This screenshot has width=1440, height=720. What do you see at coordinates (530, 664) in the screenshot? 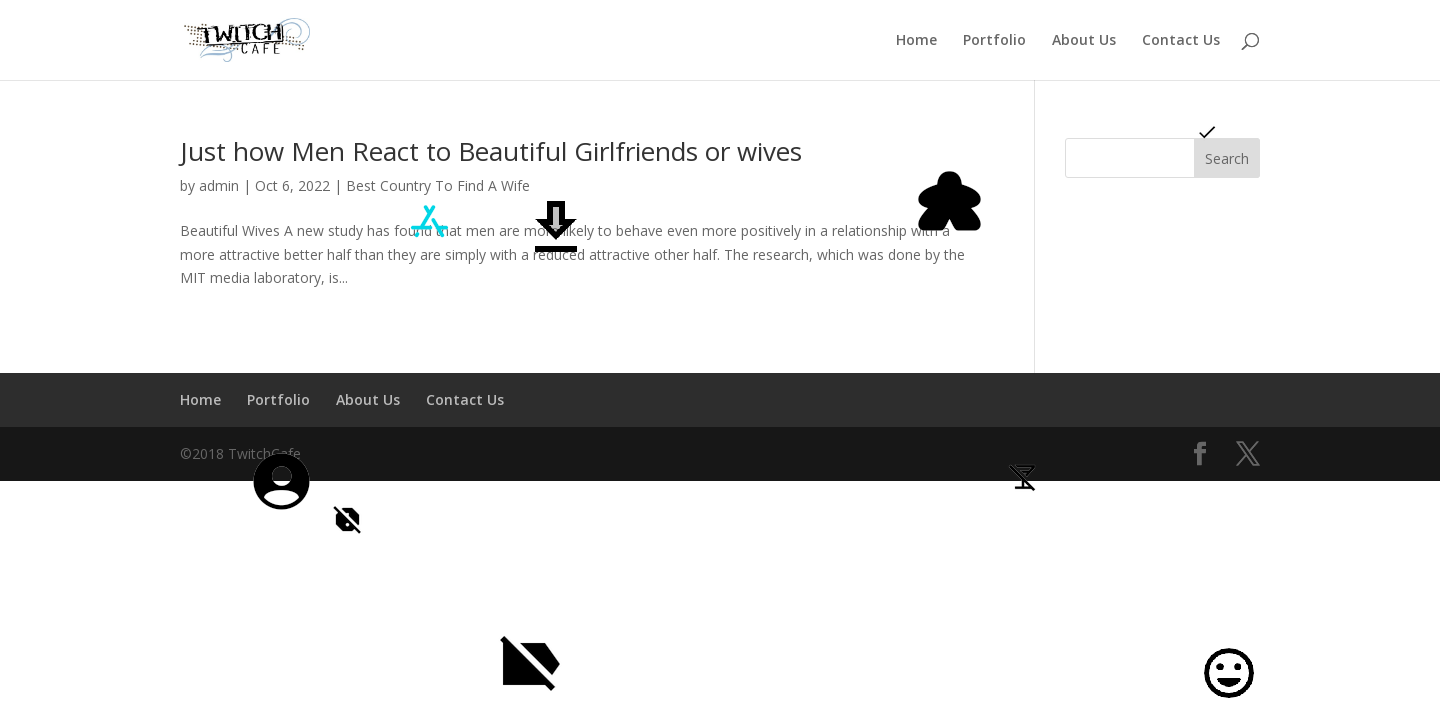
I see `remove a label or tag` at bounding box center [530, 664].